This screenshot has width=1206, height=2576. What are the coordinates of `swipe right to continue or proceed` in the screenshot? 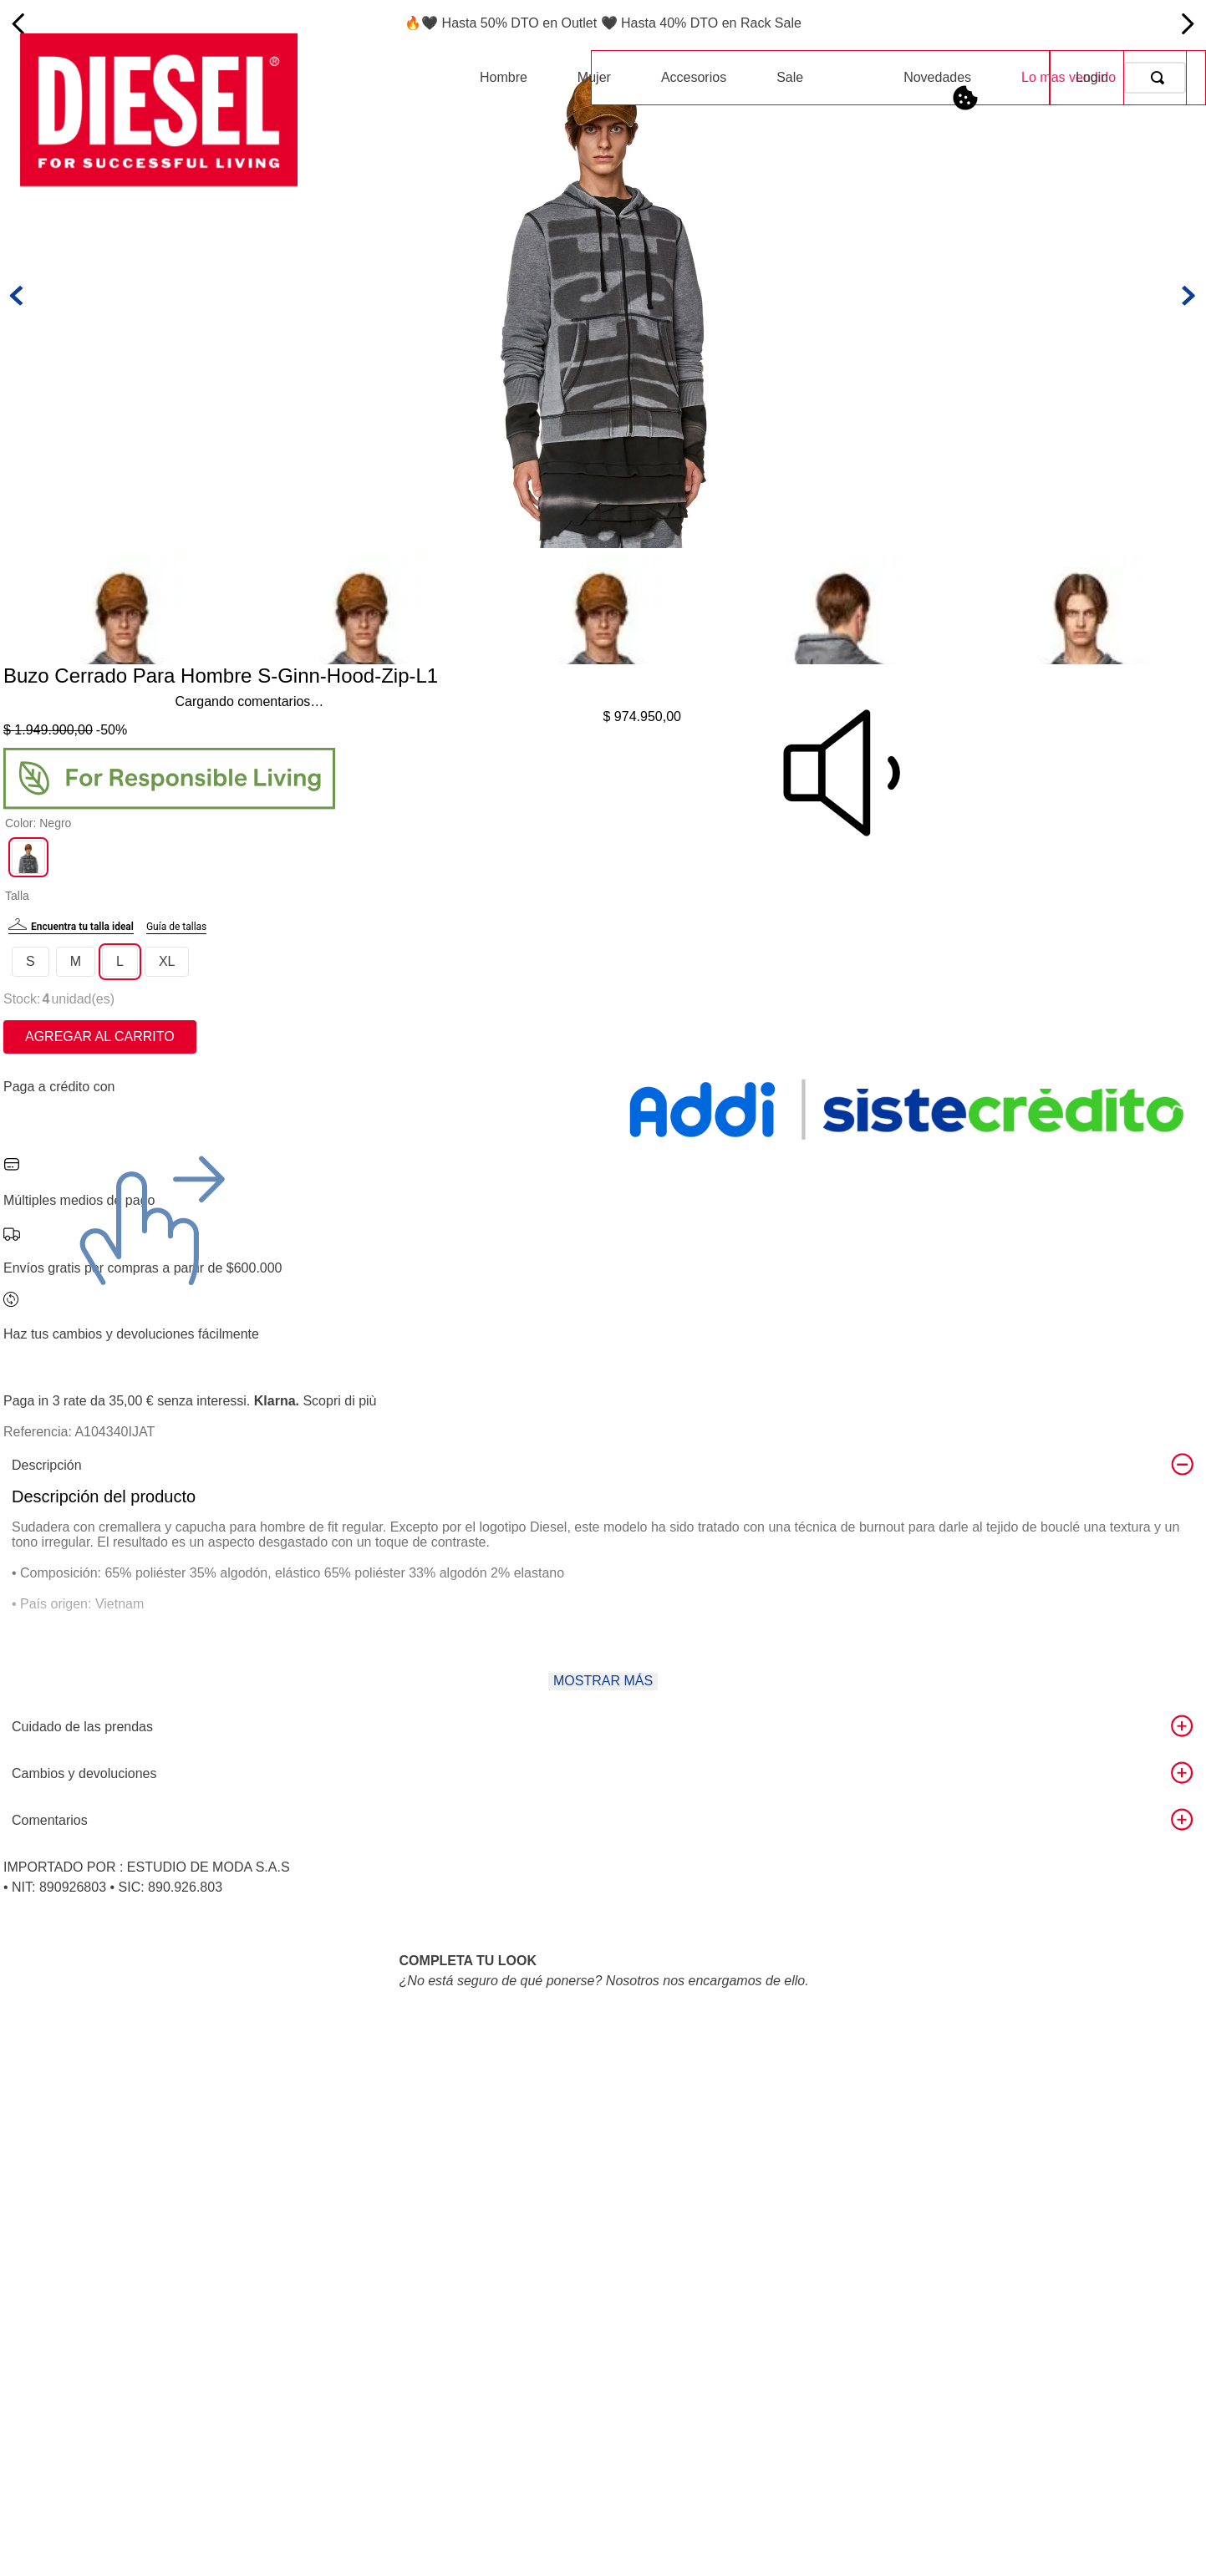 It's located at (145, 1226).